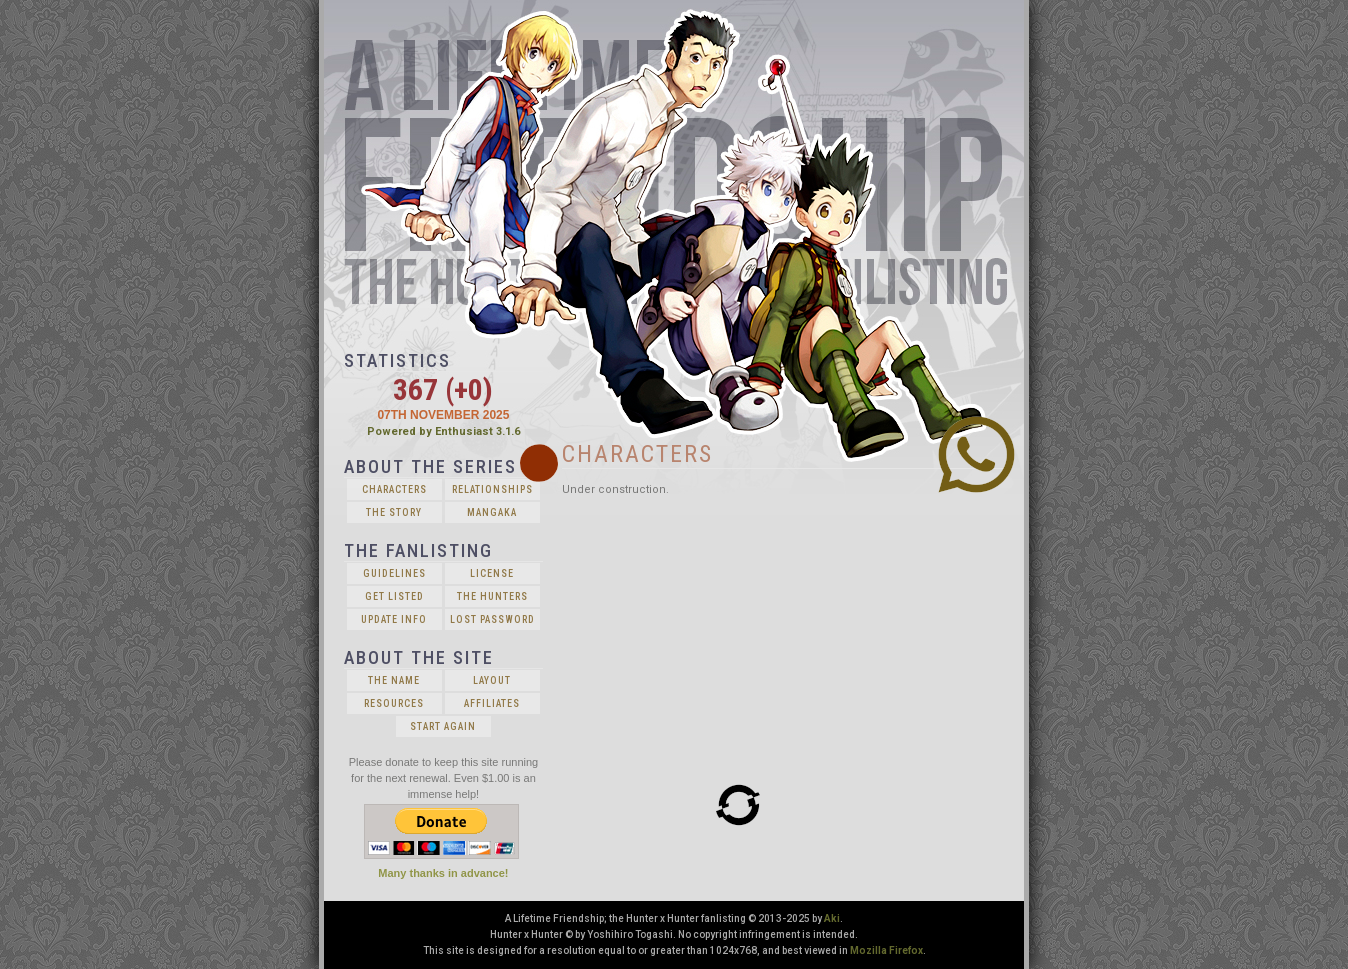 Image resolution: width=1348 pixels, height=969 pixels. I want to click on Red Hat OpenShift platform logo, so click(738, 805).